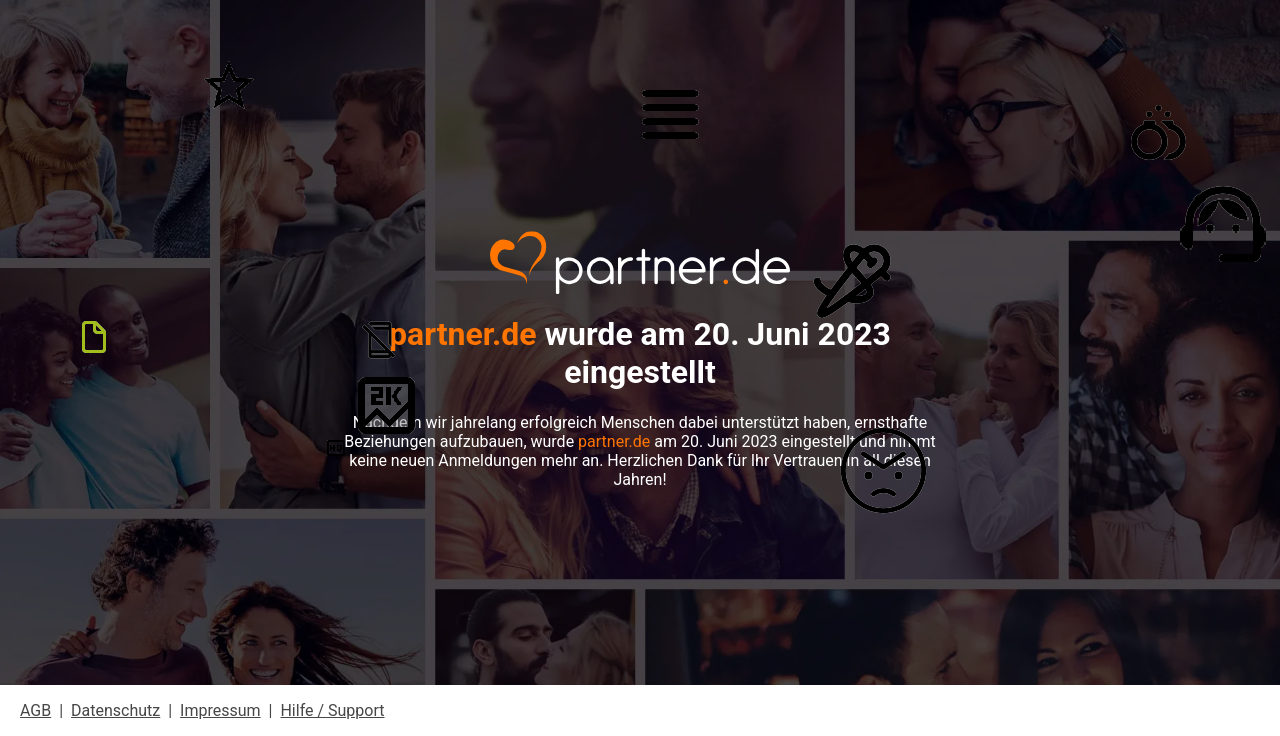  I want to click on contact customer support, so click(1223, 224).